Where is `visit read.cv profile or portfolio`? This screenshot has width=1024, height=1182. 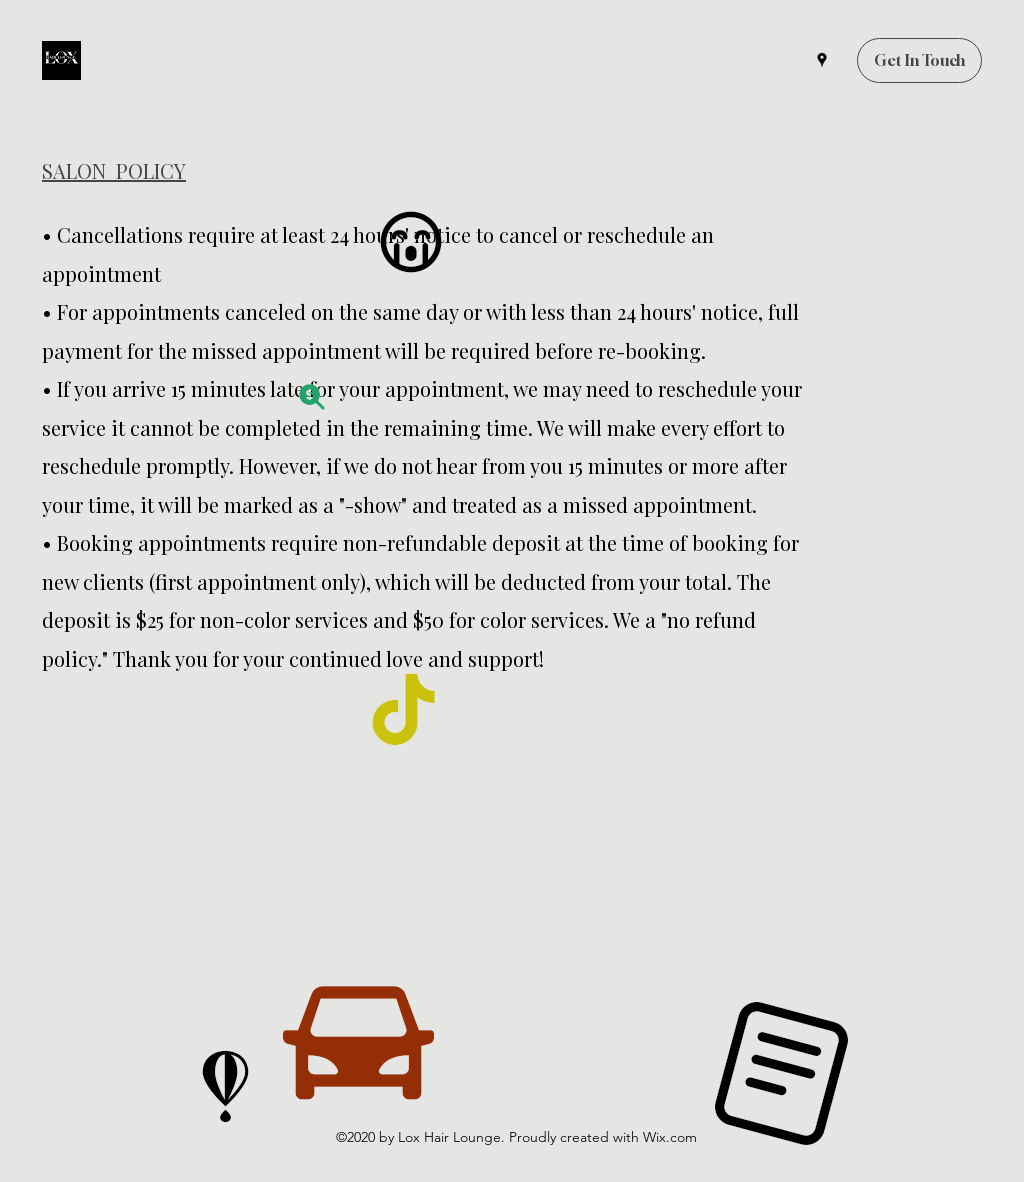
visit read.cv profile or portfolio is located at coordinates (781, 1073).